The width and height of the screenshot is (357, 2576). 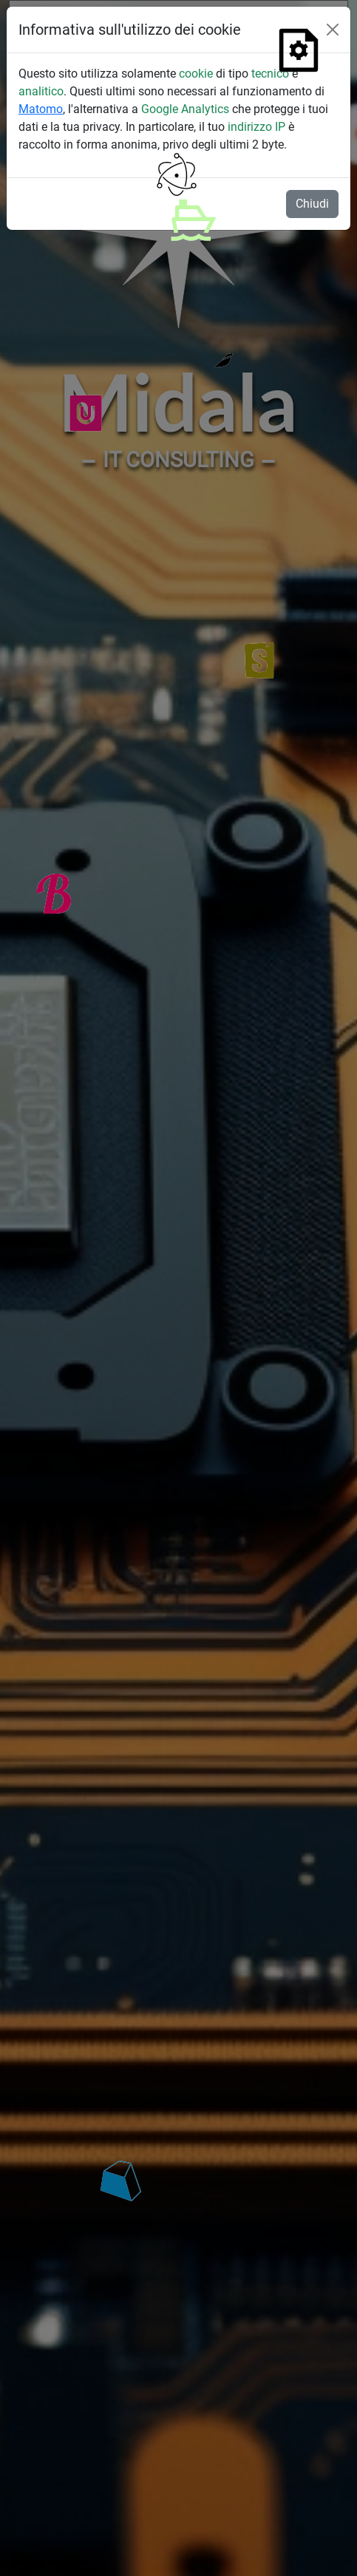 I want to click on gurobi optimization software logo, so click(x=120, y=2181).